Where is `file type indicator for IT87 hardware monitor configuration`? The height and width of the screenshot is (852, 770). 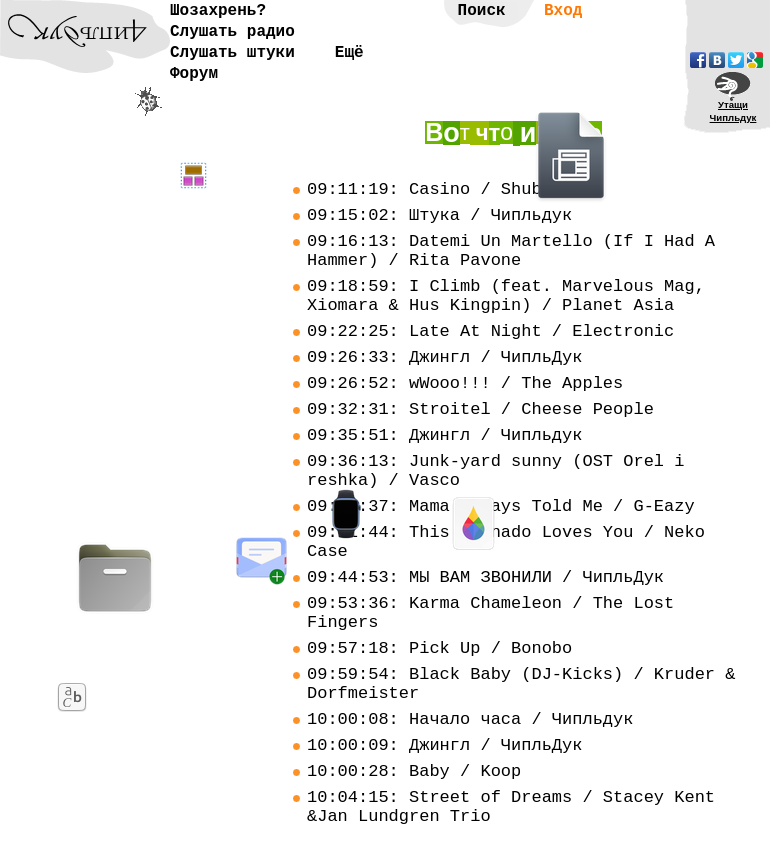
file type indicator for IT87 hardware monitor configuration is located at coordinates (473, 523).